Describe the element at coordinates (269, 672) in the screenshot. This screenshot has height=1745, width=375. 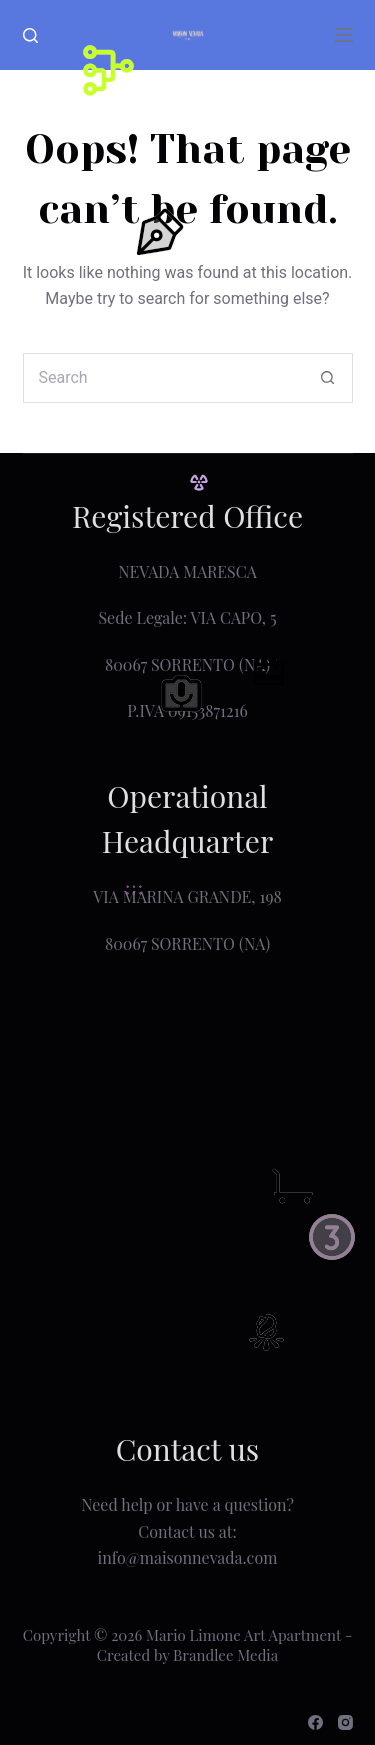
I see `access travel documents or itinerary` at that location.